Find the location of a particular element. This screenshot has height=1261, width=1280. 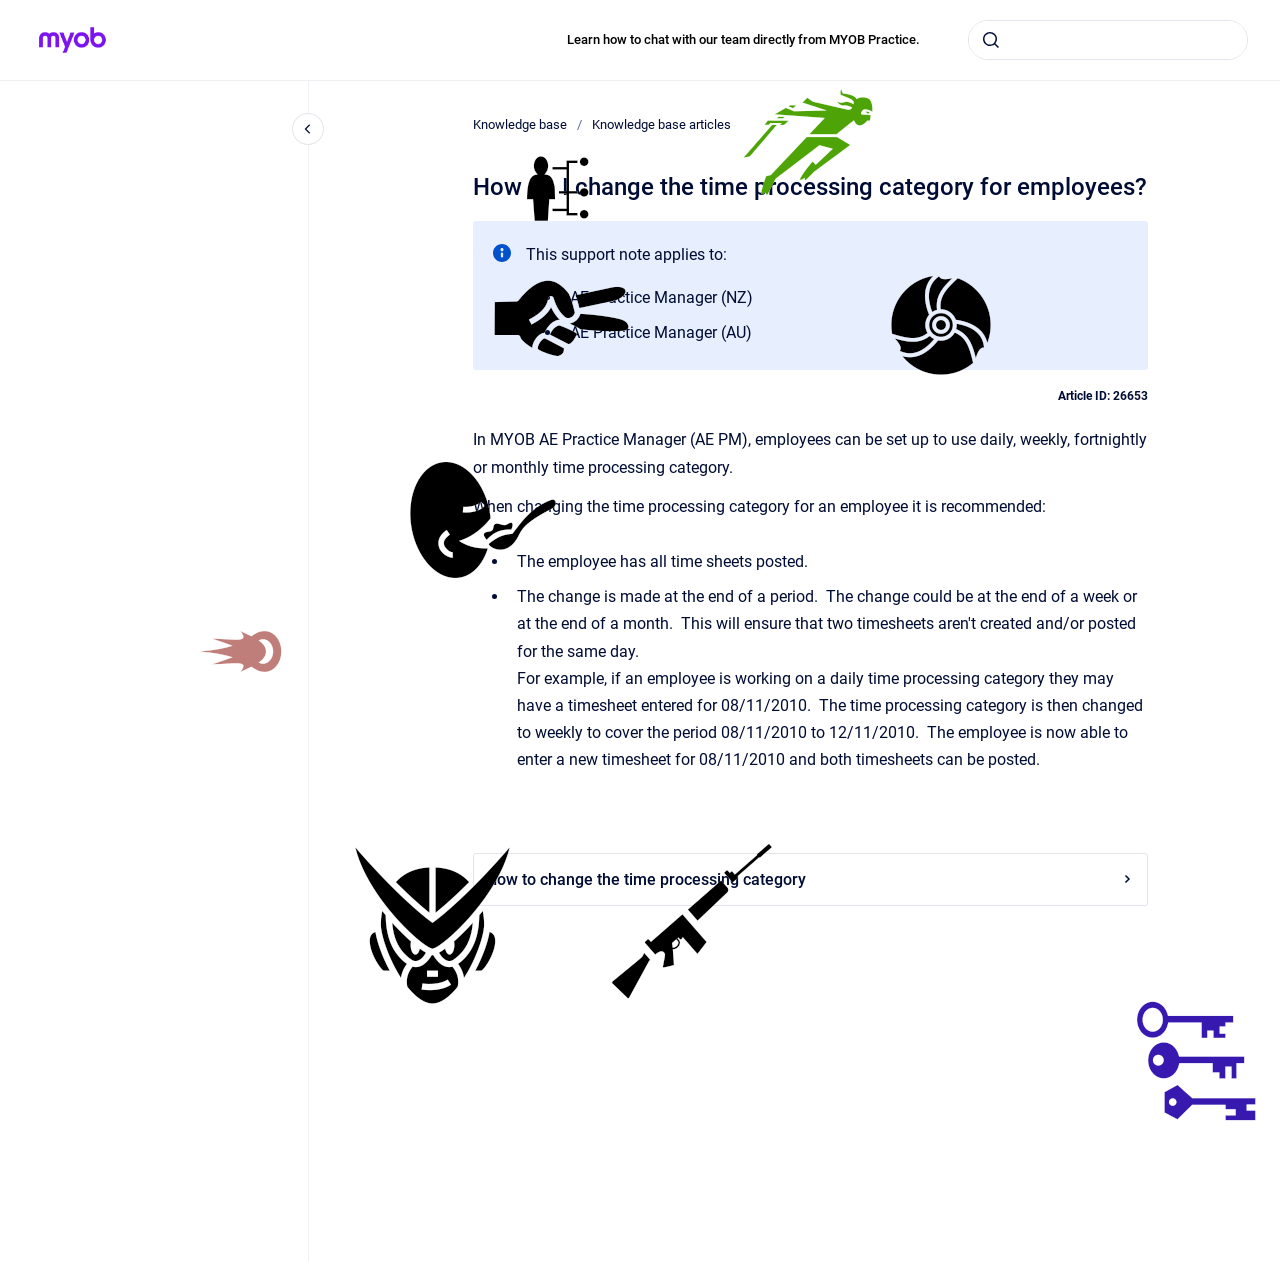

select the FN FAL rifle weapon is located at coordinates (692, 921).